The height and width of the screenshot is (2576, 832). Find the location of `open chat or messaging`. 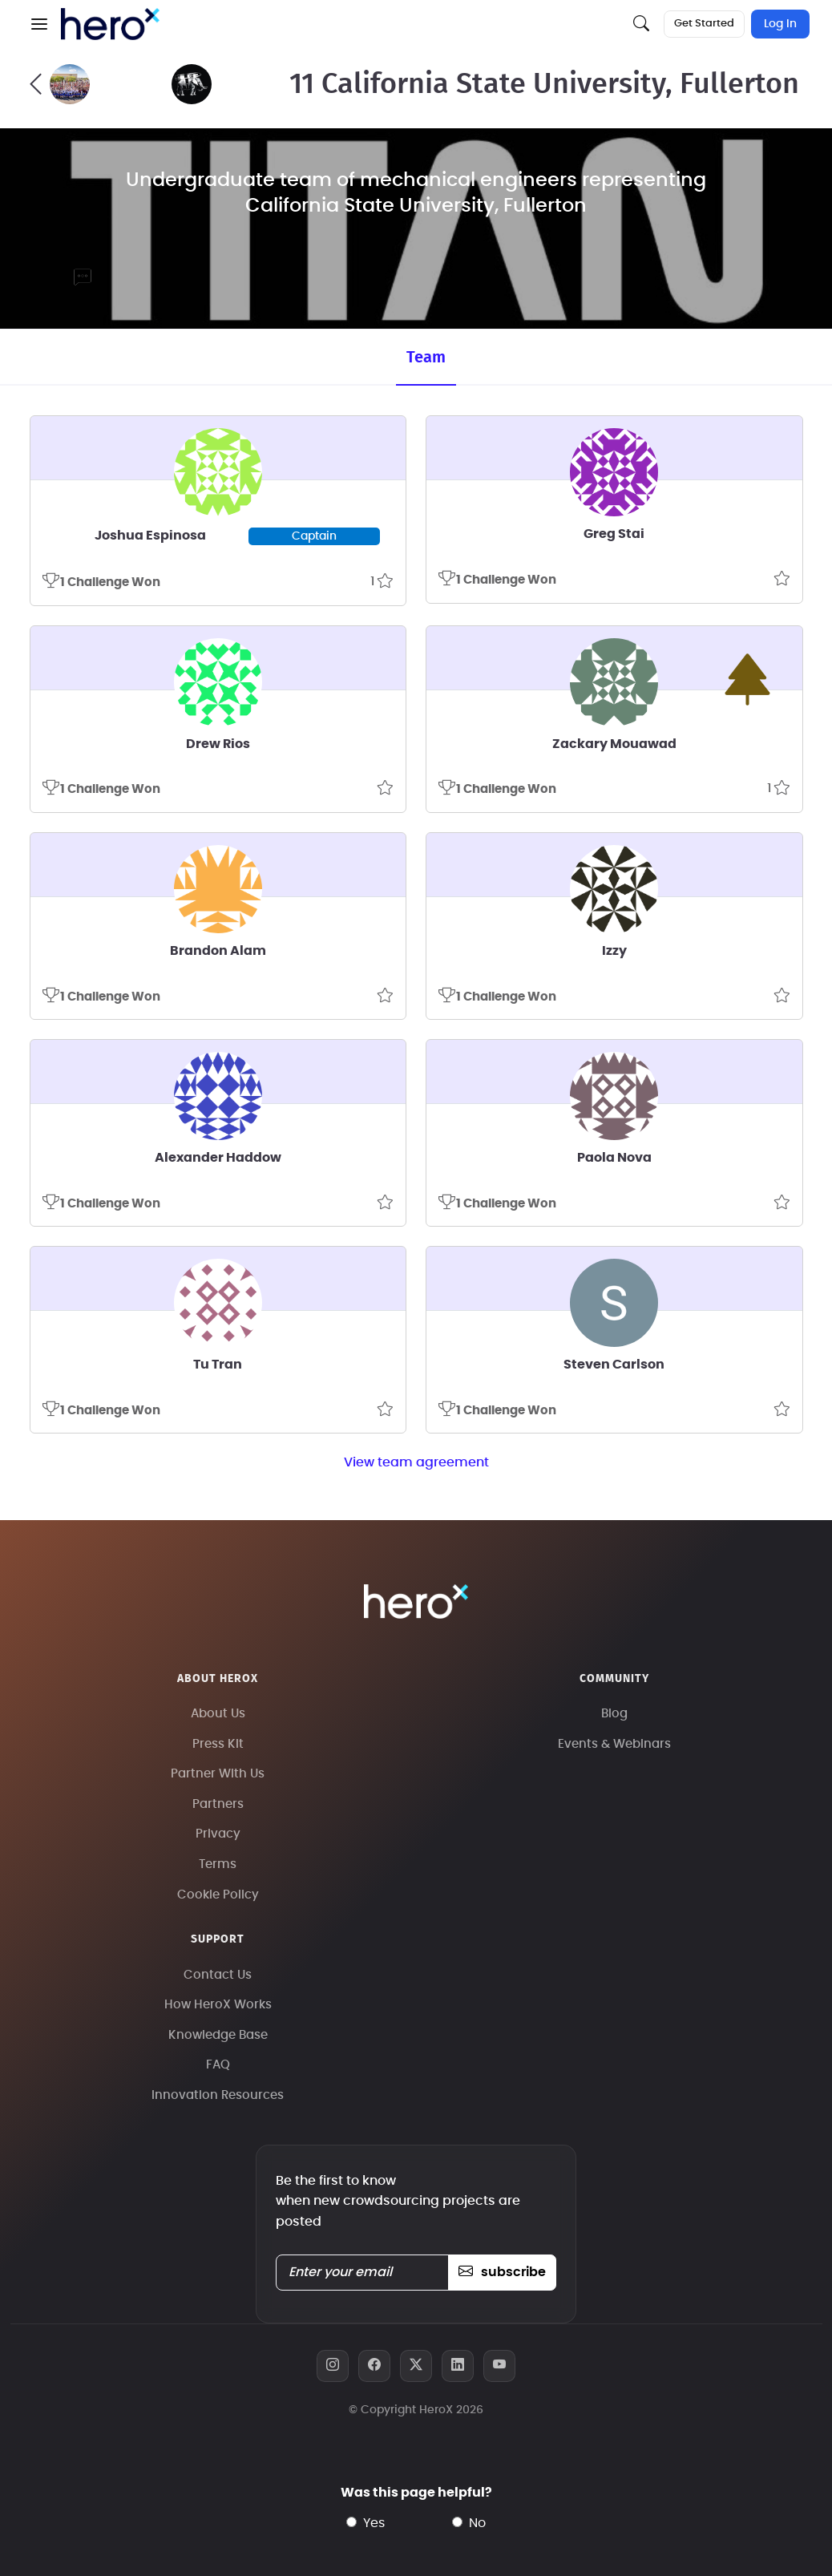

open chat or messaging is located at coordinates (83, 276).